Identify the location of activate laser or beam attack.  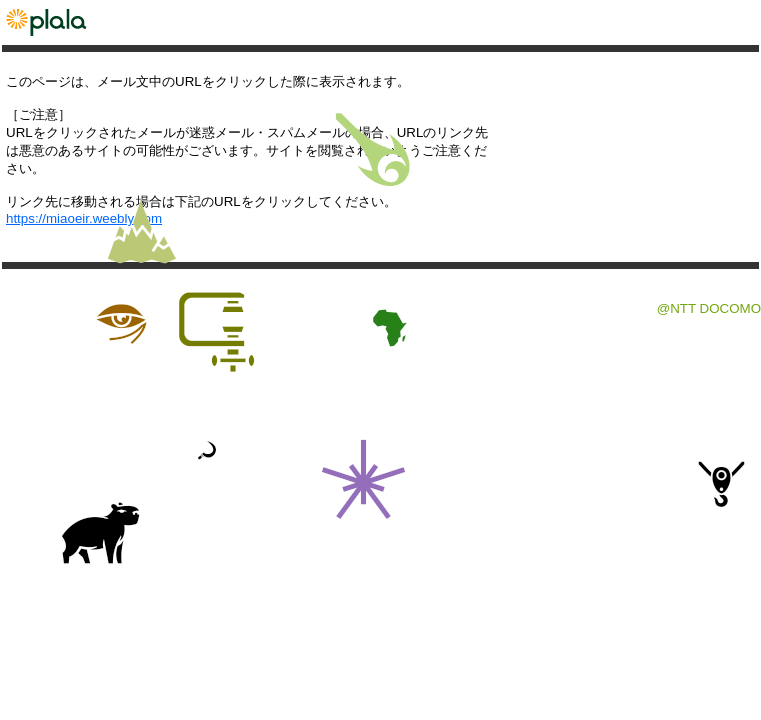
(363, 479).